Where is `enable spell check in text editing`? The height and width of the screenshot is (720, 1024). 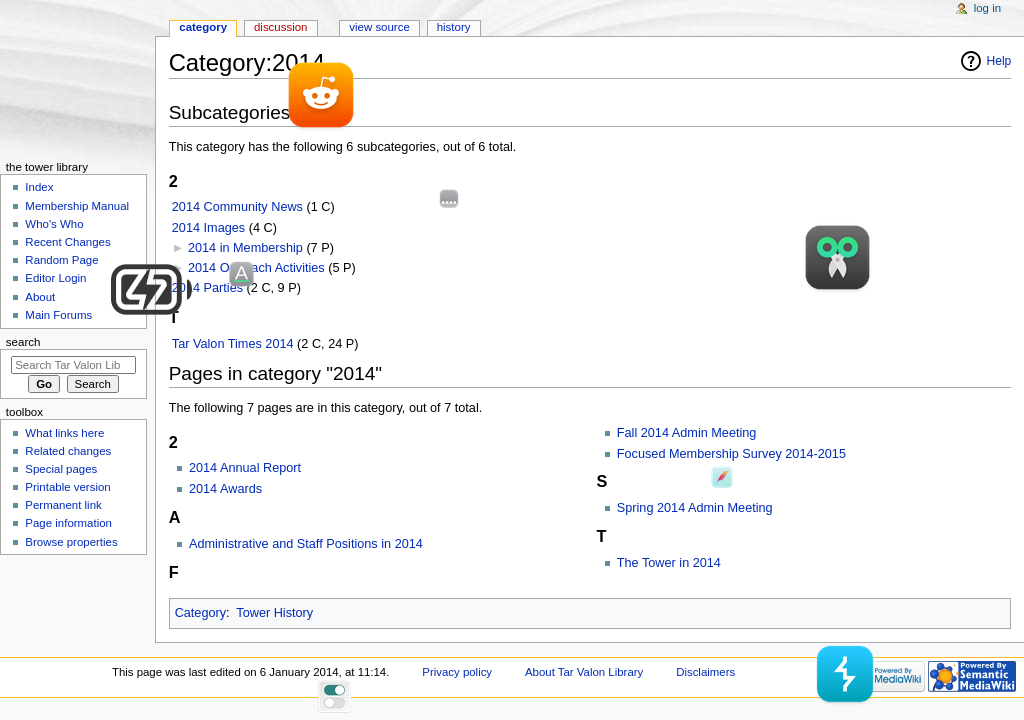
enable spell check in text editing is located at coordinates (241, 274).